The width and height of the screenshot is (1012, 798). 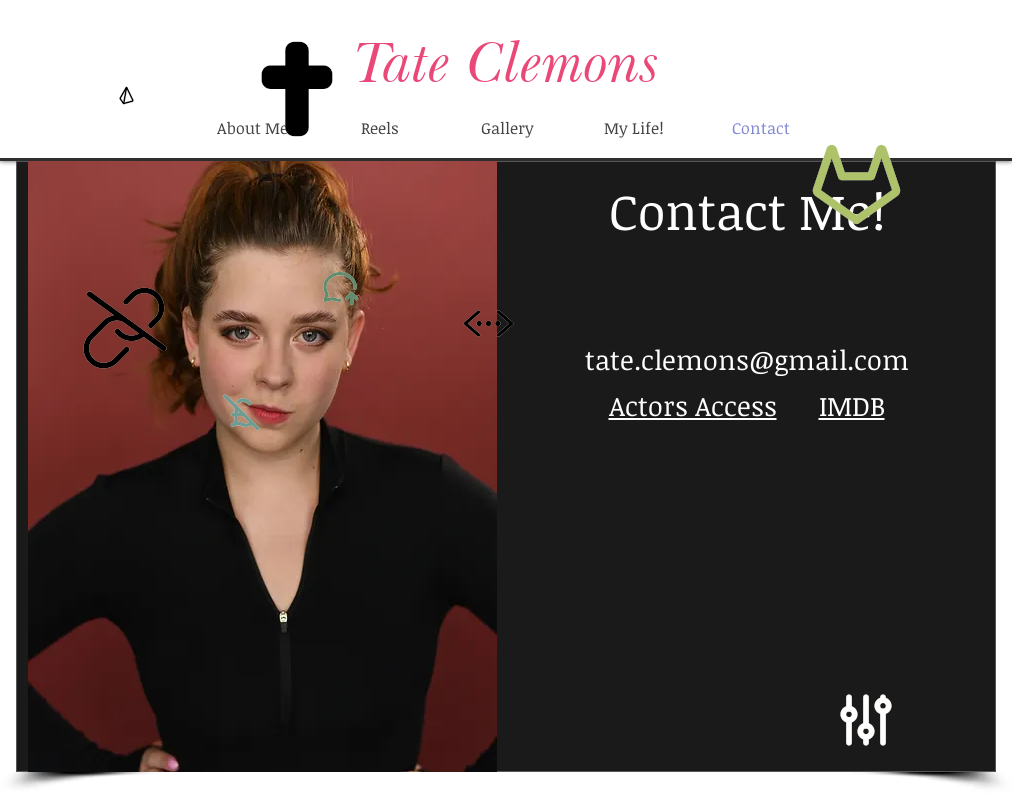 I want to click on indicates code is processing or compiling, so click(x=488, y=323).